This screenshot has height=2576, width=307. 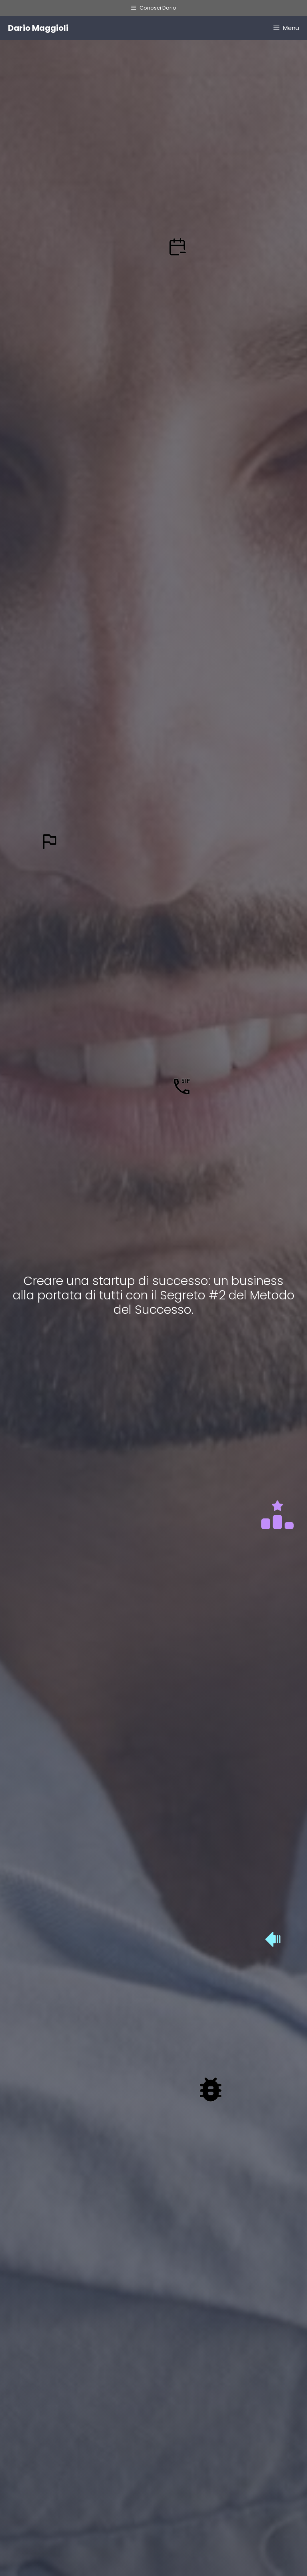 I want to click on report a bug or issue, so click(x=211, y=2089).